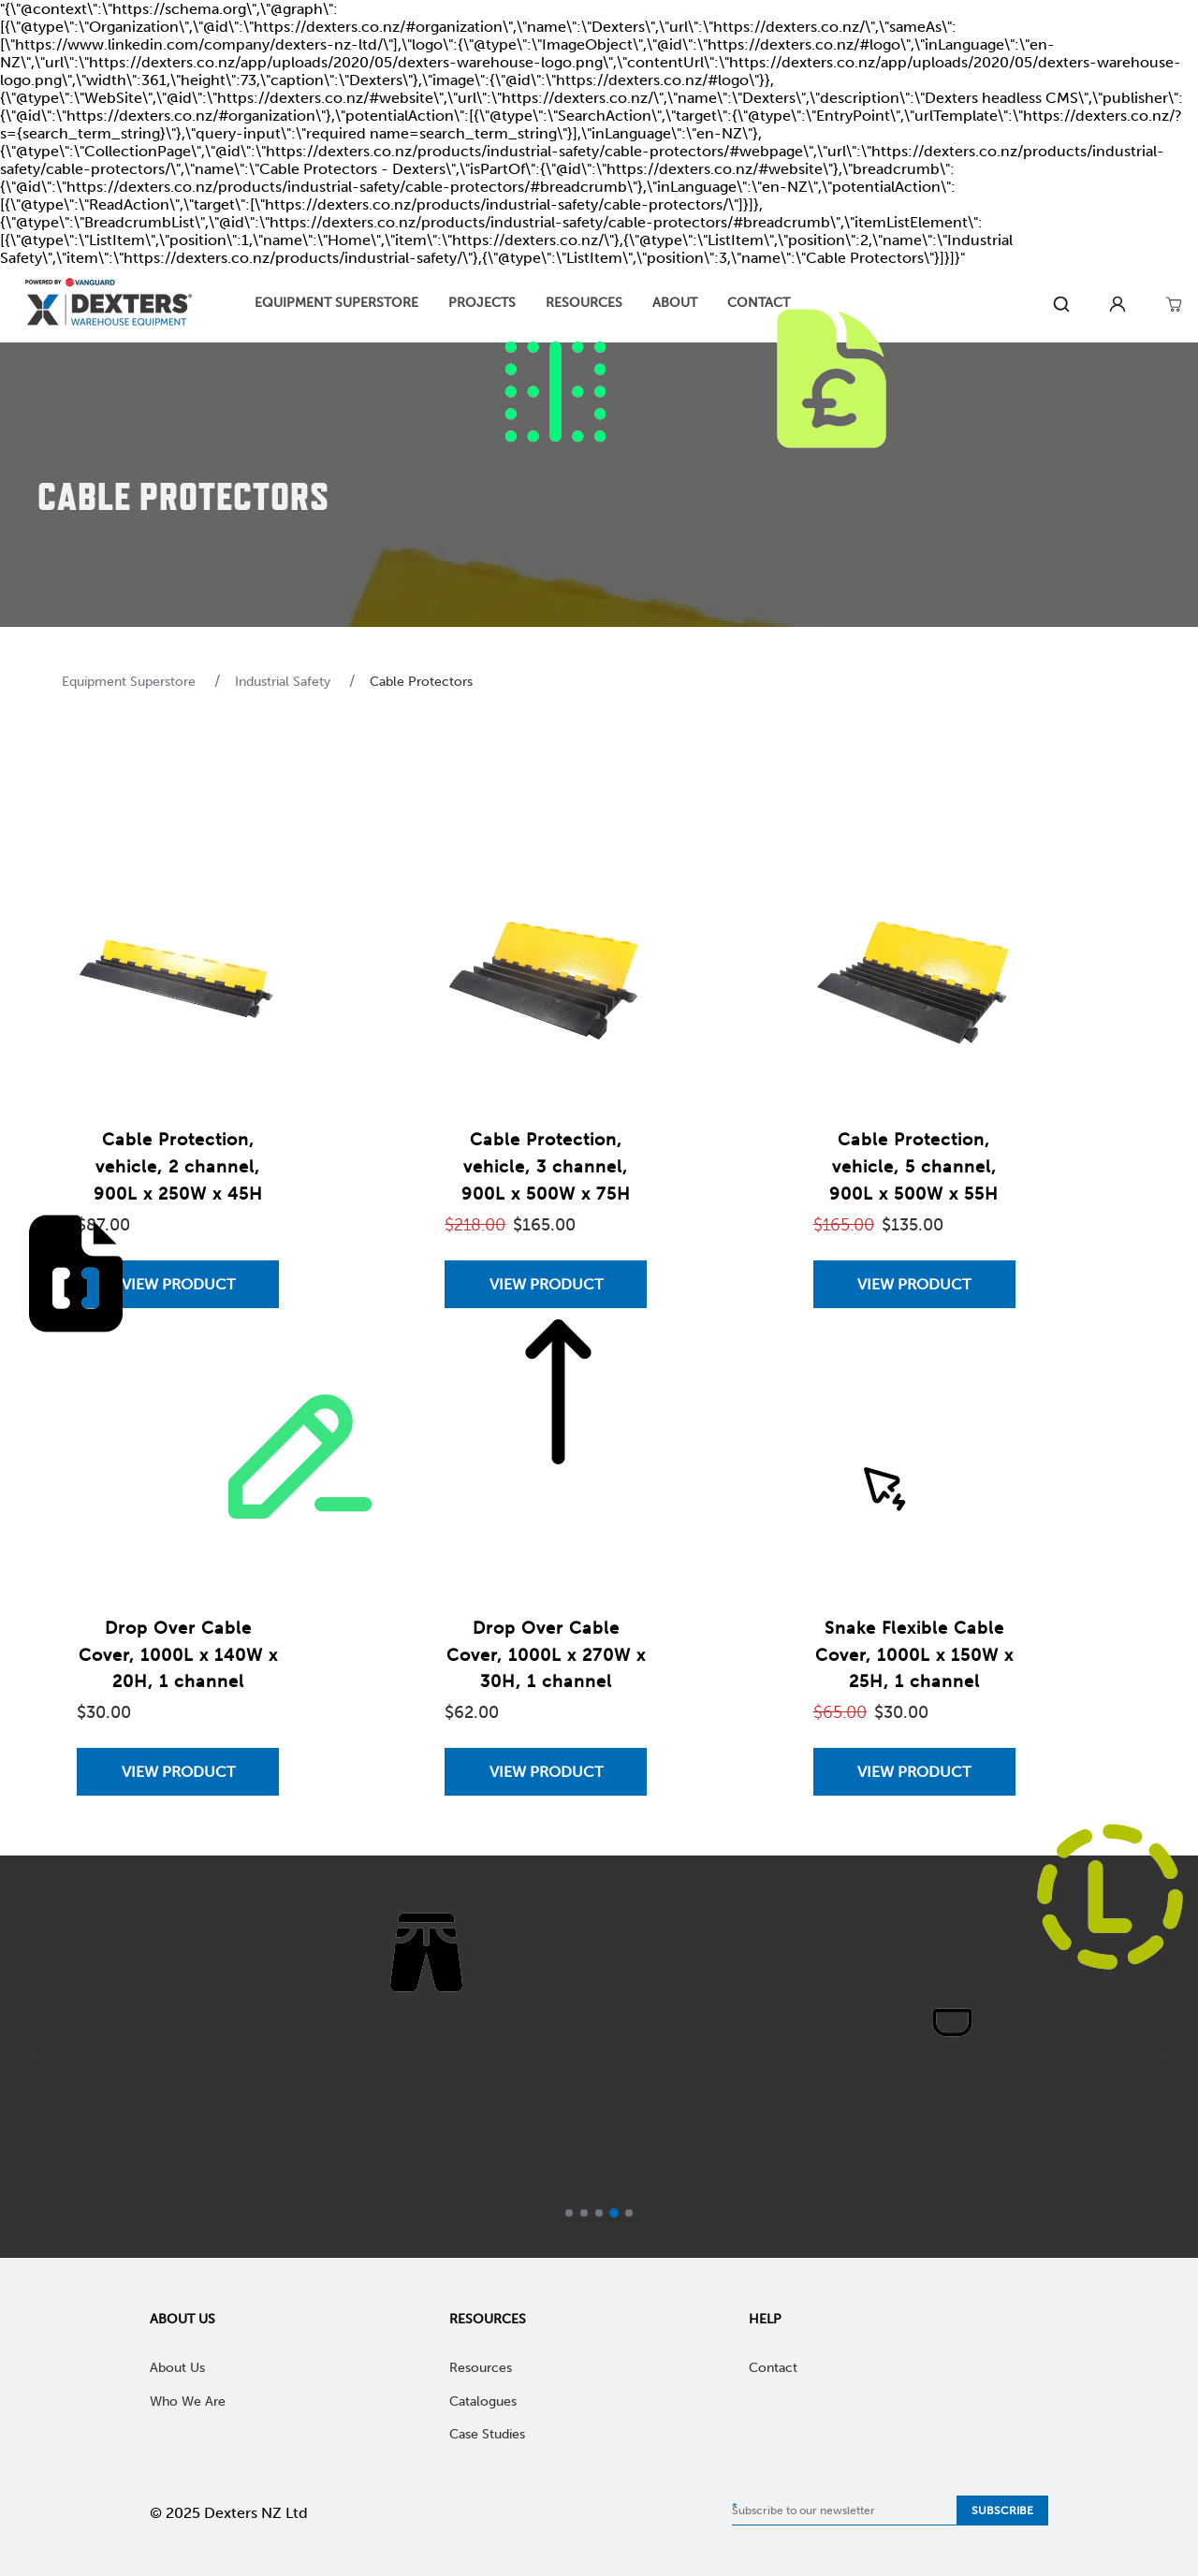 The width and height of the screenshot is (1198, 2576). I want to click on cursor with active click or interaction, so click(884, 1487).